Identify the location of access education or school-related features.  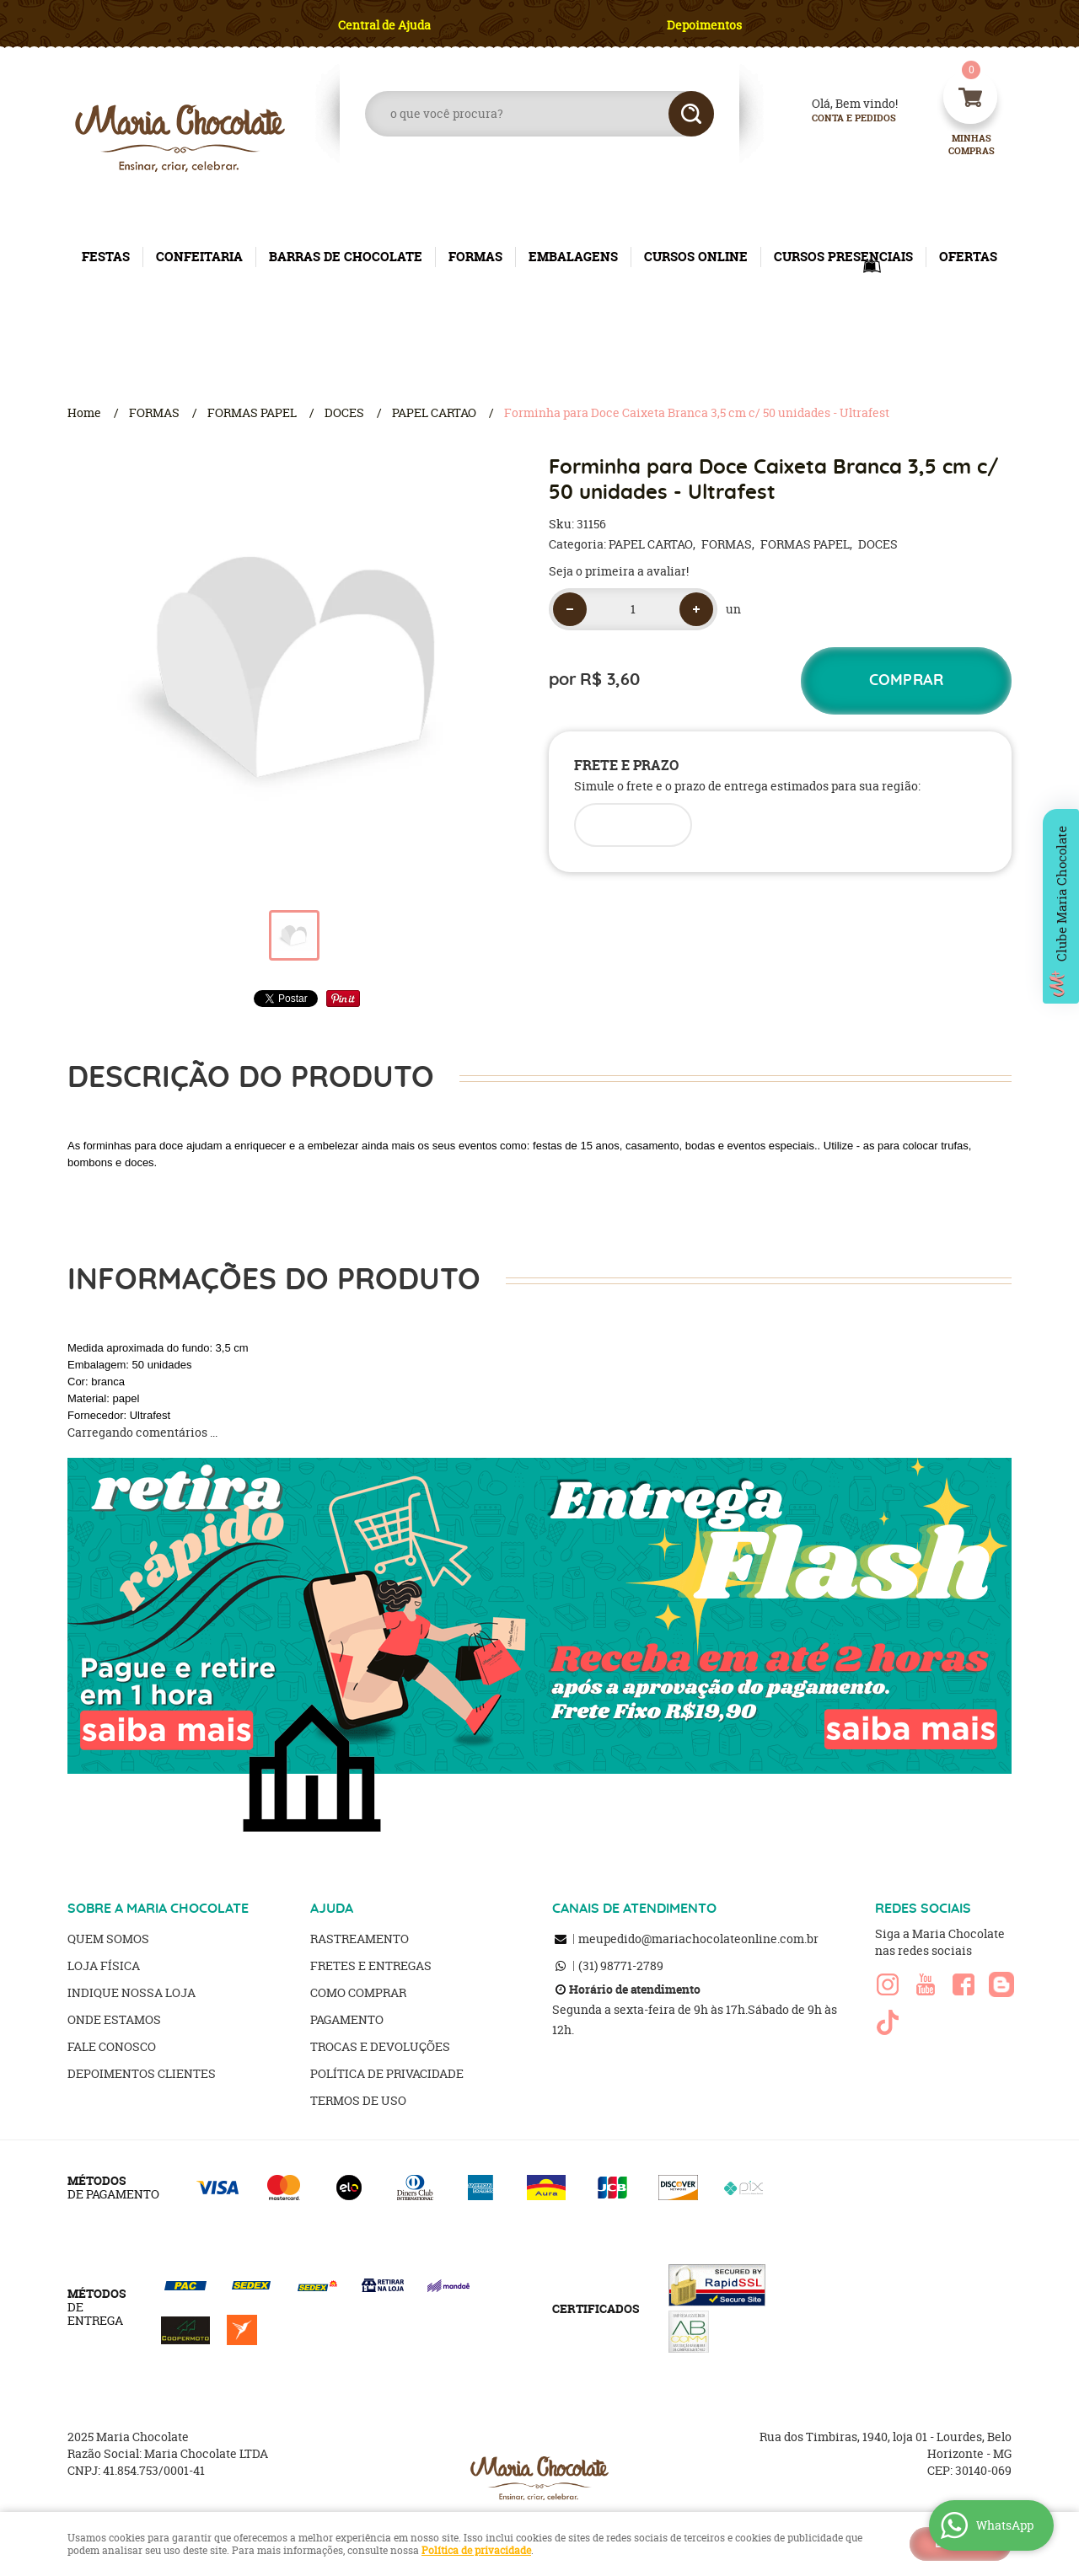
(312, 1775).